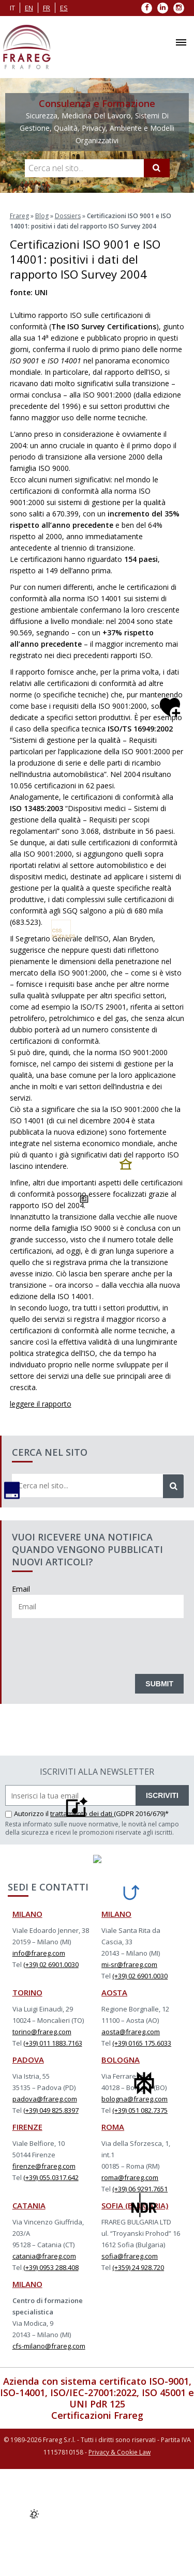  What do you see at coordinates (34, 2514) in the screenshot?
I see `indicates foggy or hazy weather conditions` at bounding box center [34, 2514].